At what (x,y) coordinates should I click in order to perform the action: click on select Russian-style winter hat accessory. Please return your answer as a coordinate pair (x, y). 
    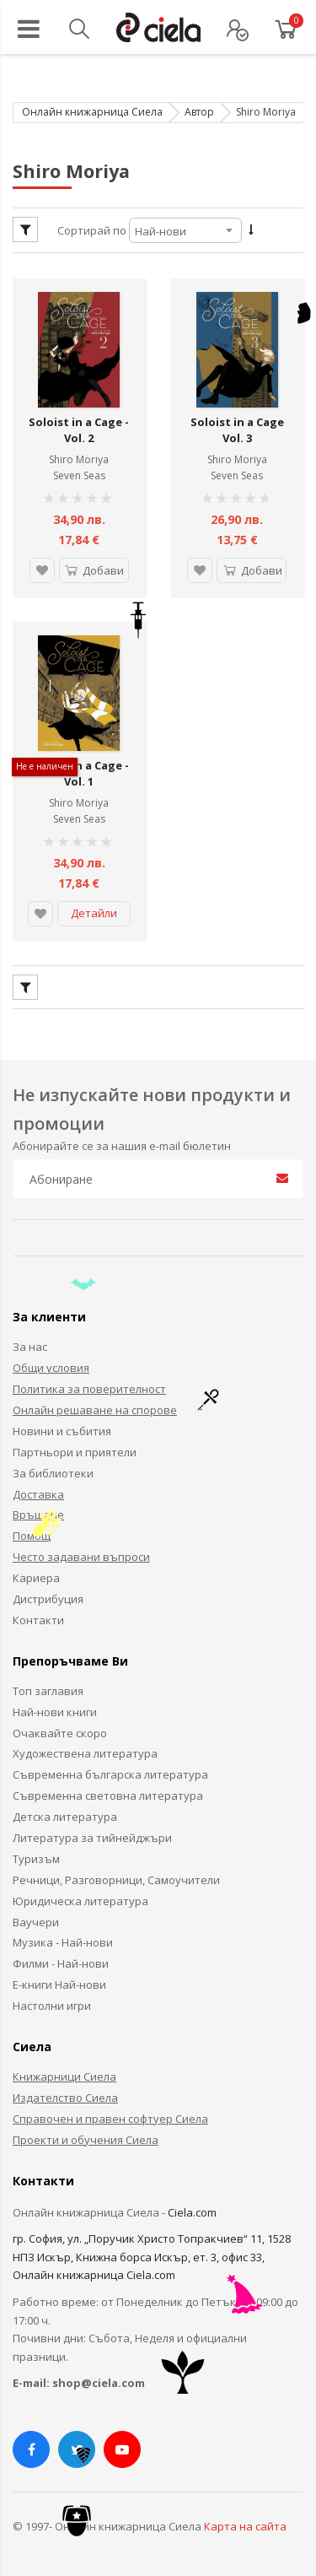
    Looking at the image, I should click on (77, 2520).